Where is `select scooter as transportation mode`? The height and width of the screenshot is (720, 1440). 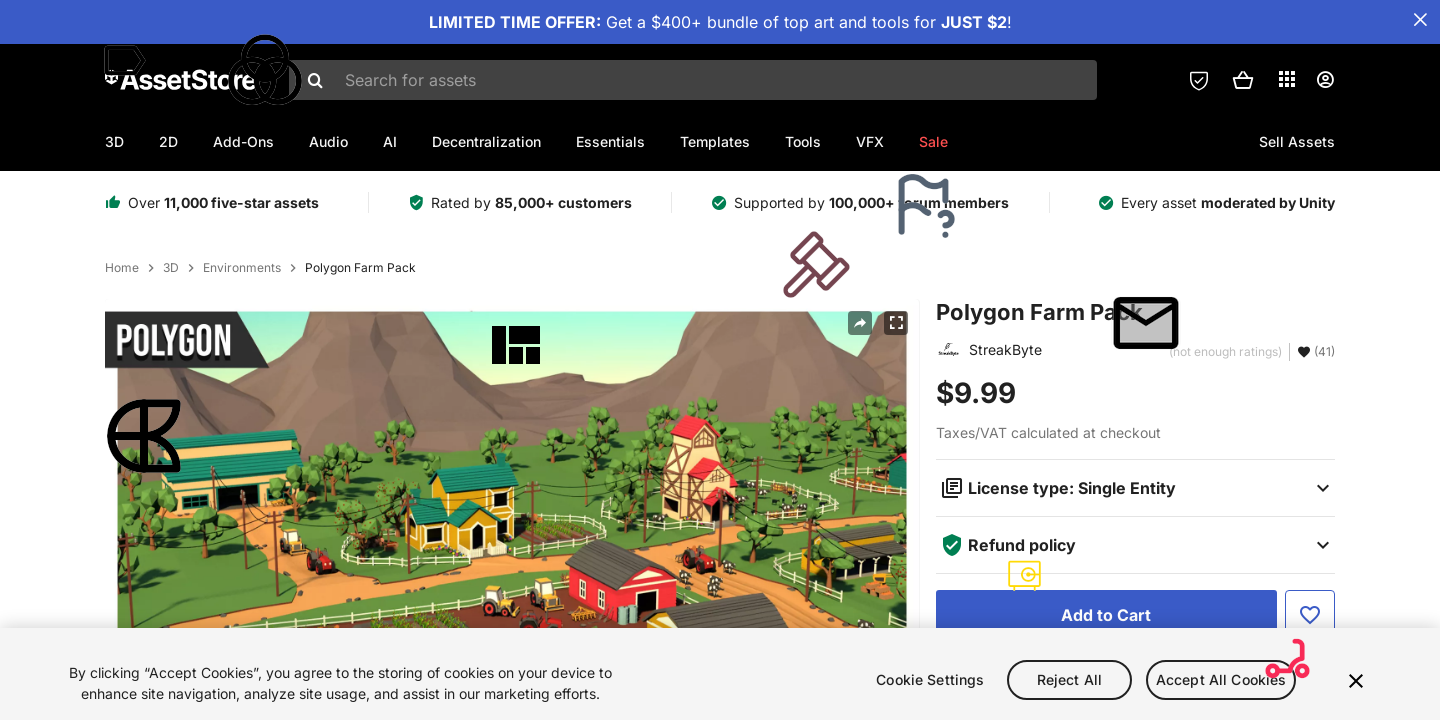 select scooter as transportation mode is located at coordinates (1287, 658).